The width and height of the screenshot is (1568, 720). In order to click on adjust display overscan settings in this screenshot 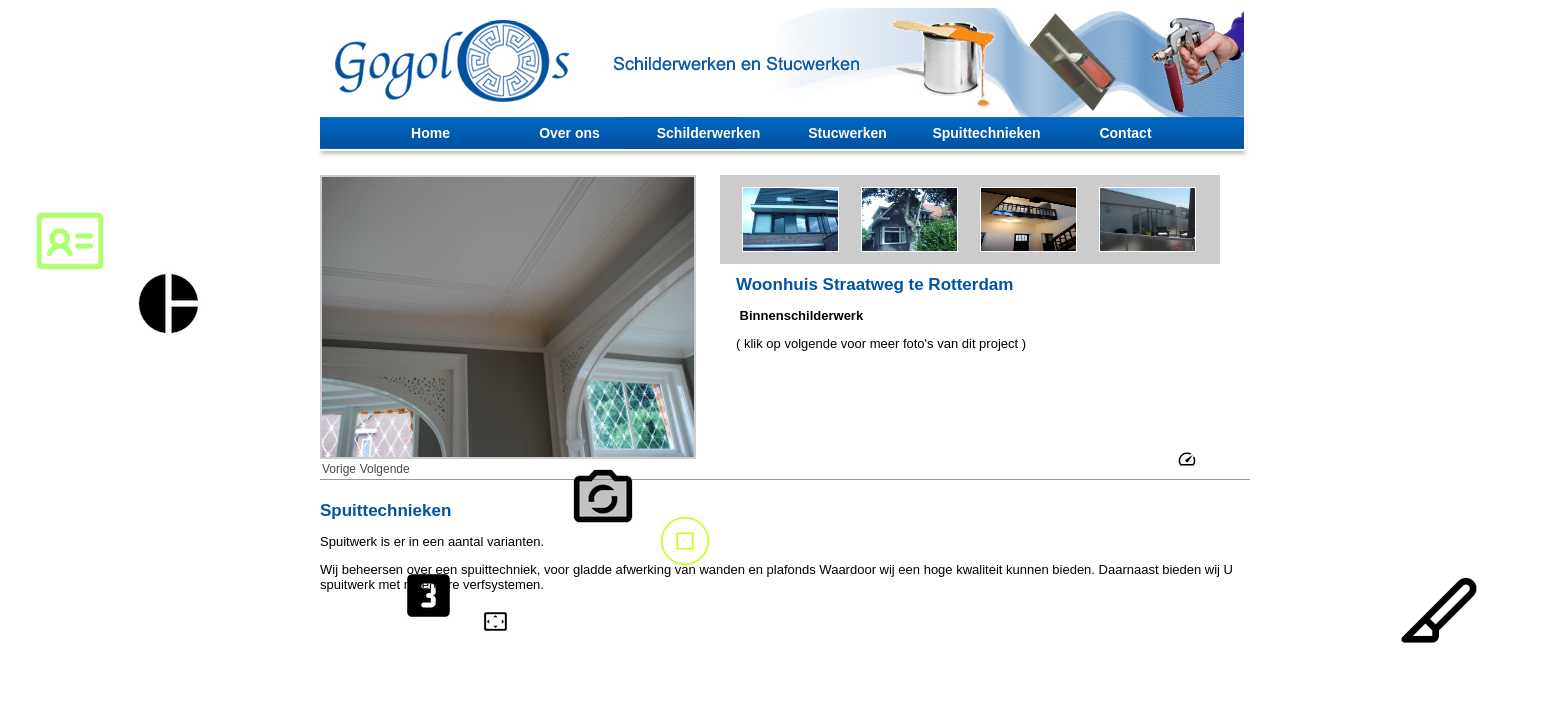, I will do `click(495, 621)`.